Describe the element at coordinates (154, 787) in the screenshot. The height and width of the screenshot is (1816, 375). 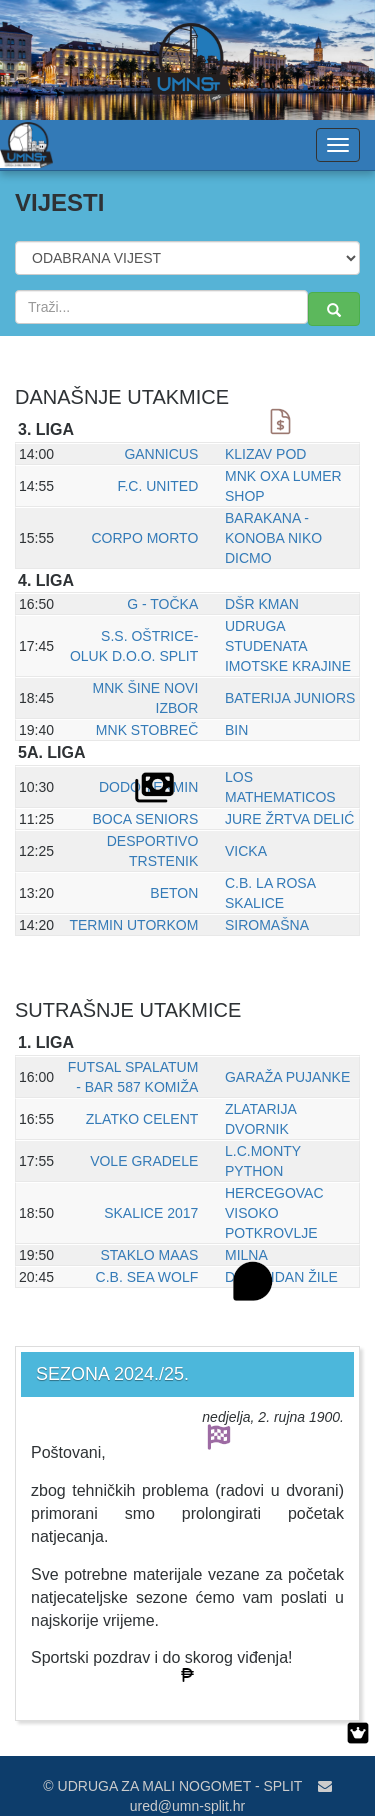
I see `view payment or billing information` at that location.